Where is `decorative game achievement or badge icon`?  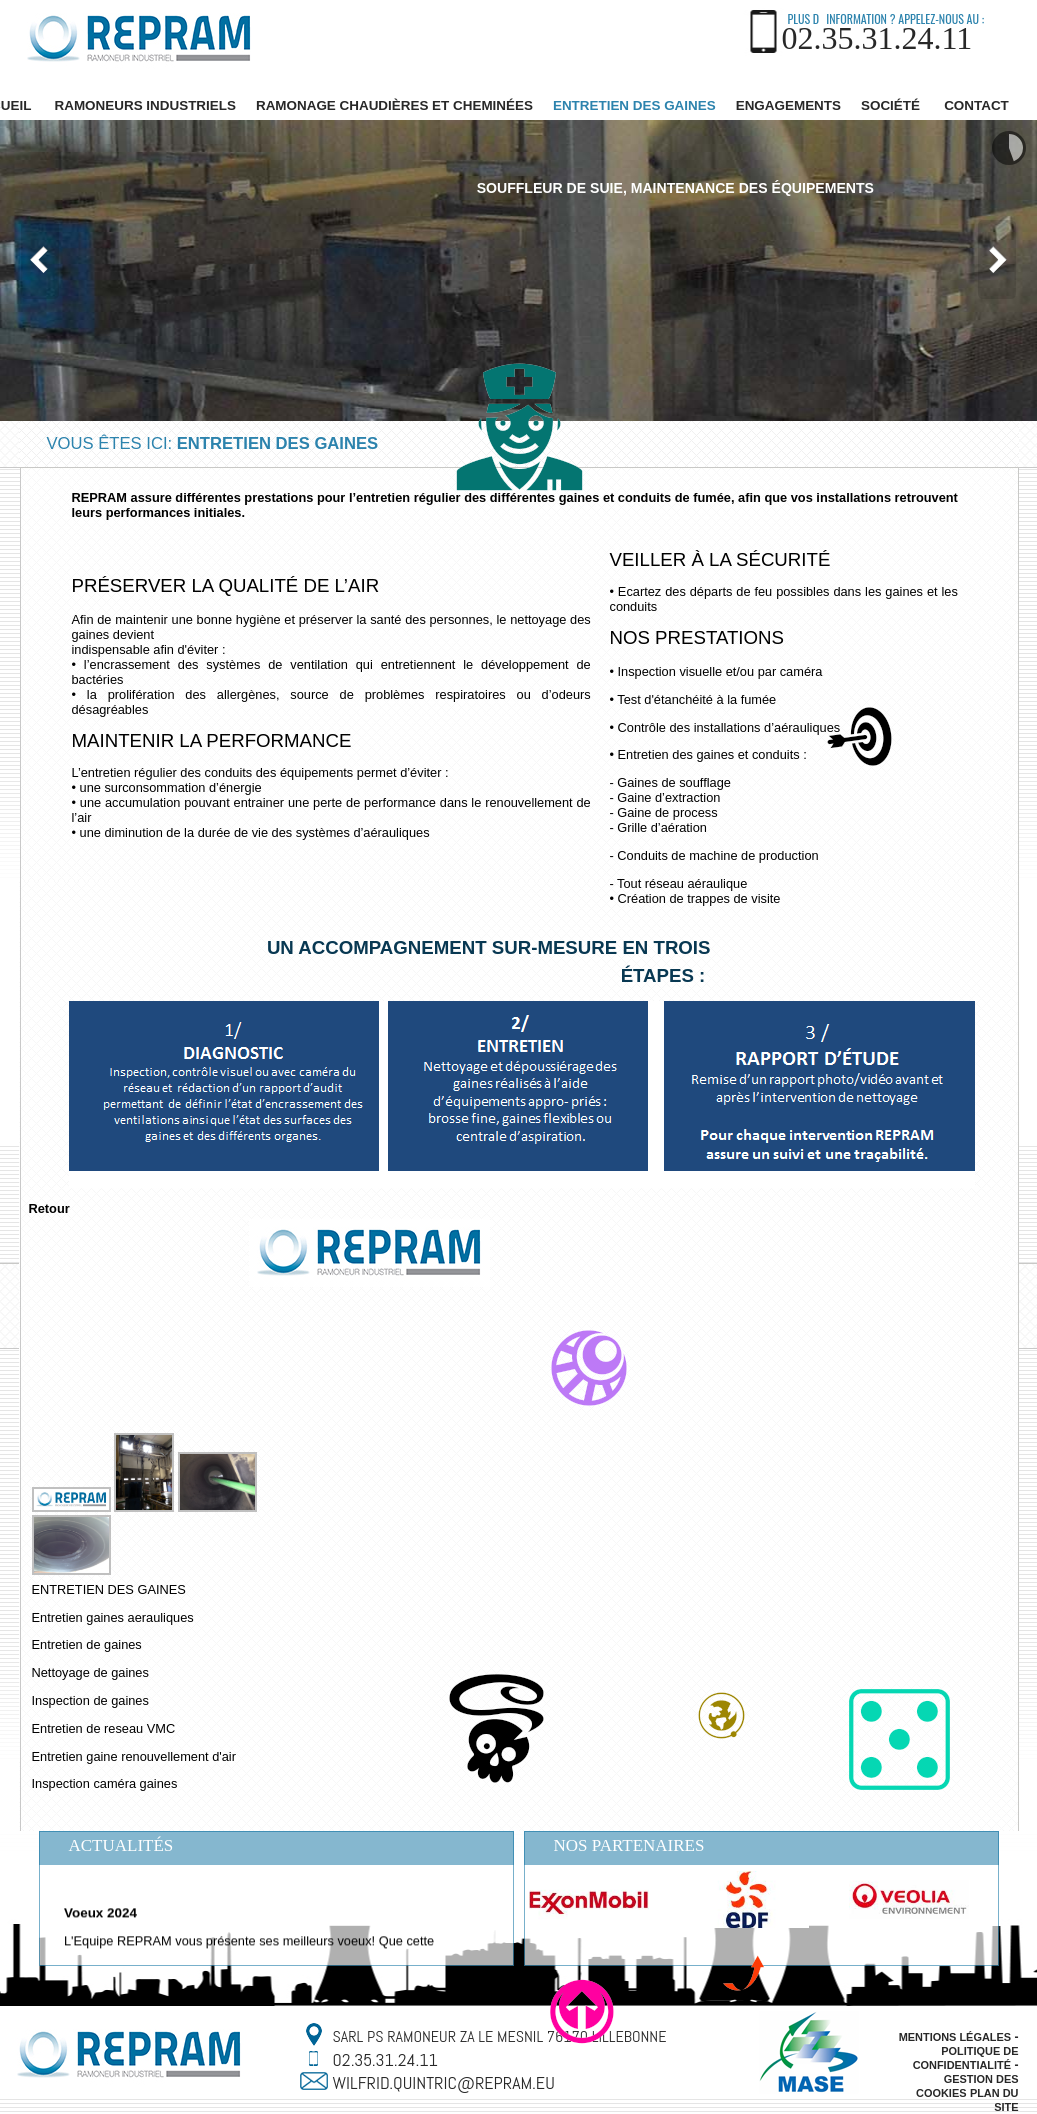
decorative game achievement or badge icon is located at coordinates (589, 1368).